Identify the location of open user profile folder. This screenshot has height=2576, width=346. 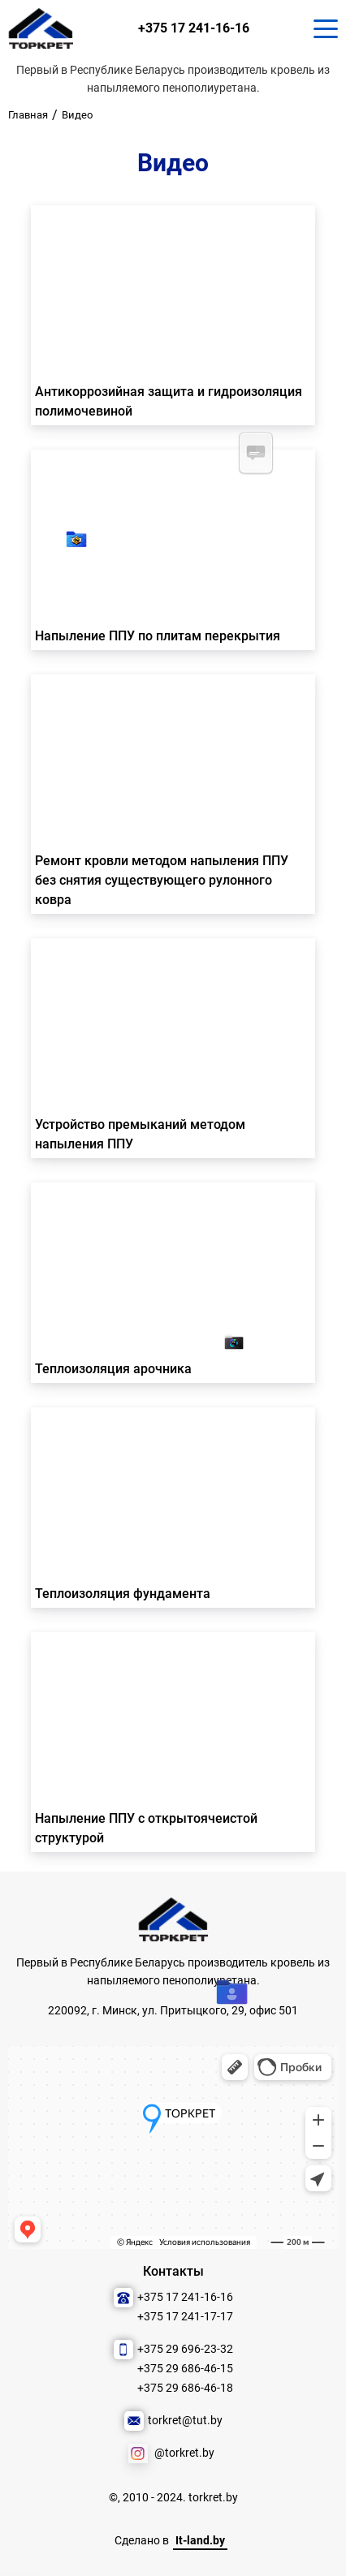
(231, 1992).